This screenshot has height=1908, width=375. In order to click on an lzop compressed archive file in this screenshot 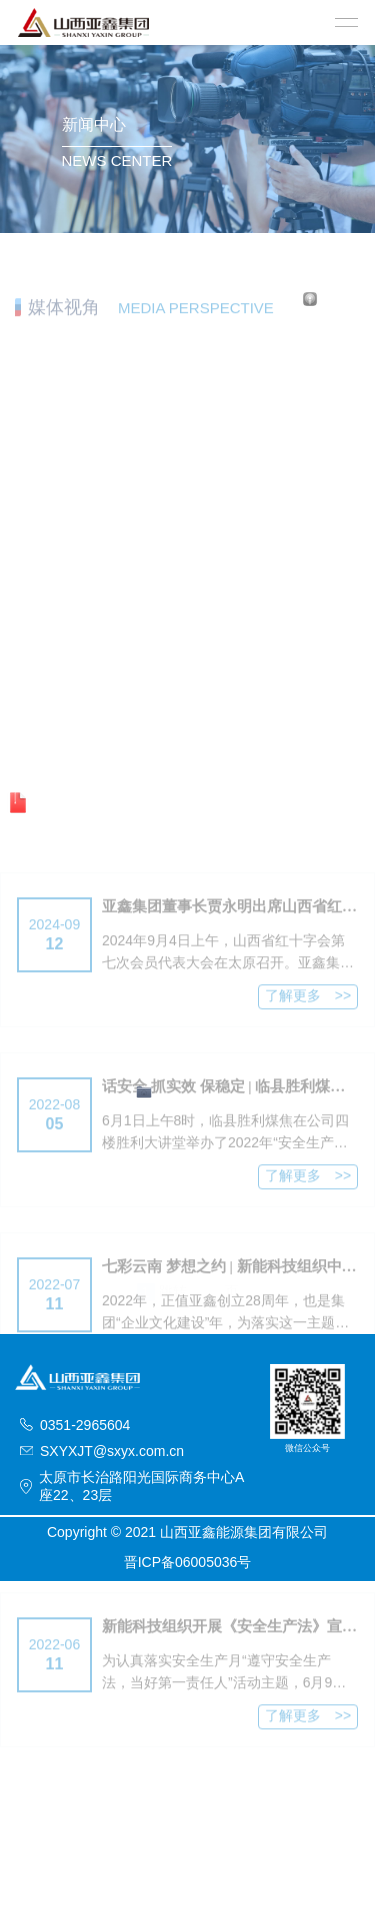, I will do `click(18, 803)`.